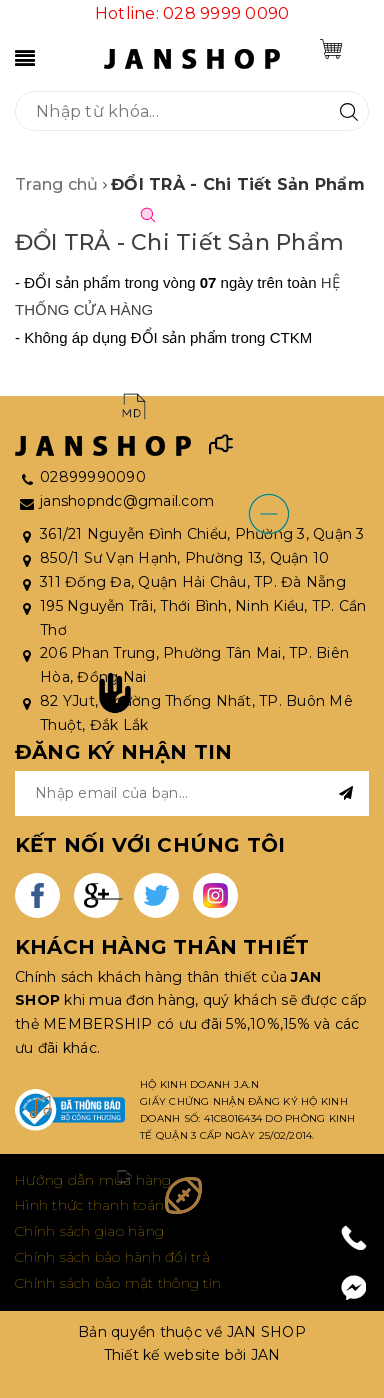 This screenshot has height=1398, width=384. Describe the element at coordinates (221, 444) in the screenshot. I see `connect to a power source or external device` at that location.